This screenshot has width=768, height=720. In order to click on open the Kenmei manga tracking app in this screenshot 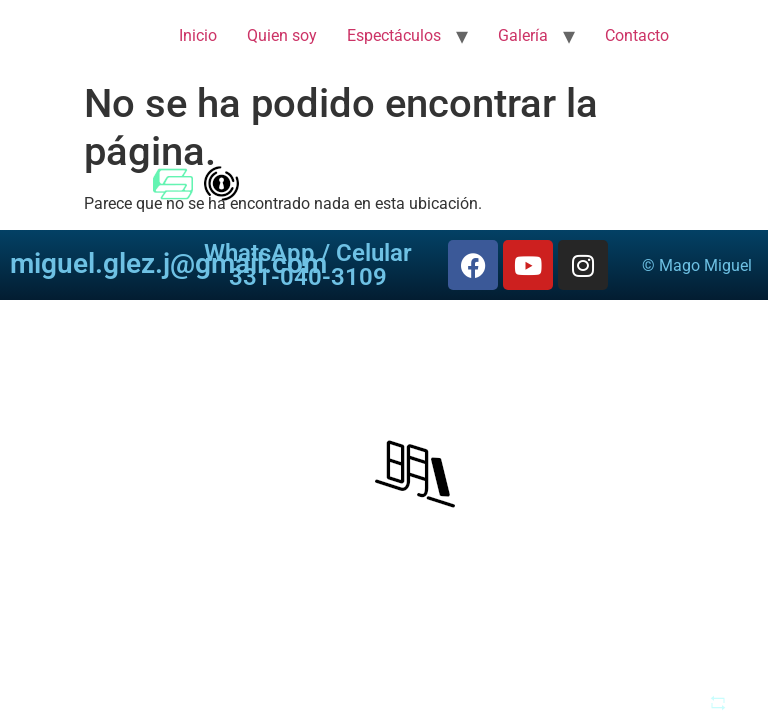, I will do `click(415, 474)`.